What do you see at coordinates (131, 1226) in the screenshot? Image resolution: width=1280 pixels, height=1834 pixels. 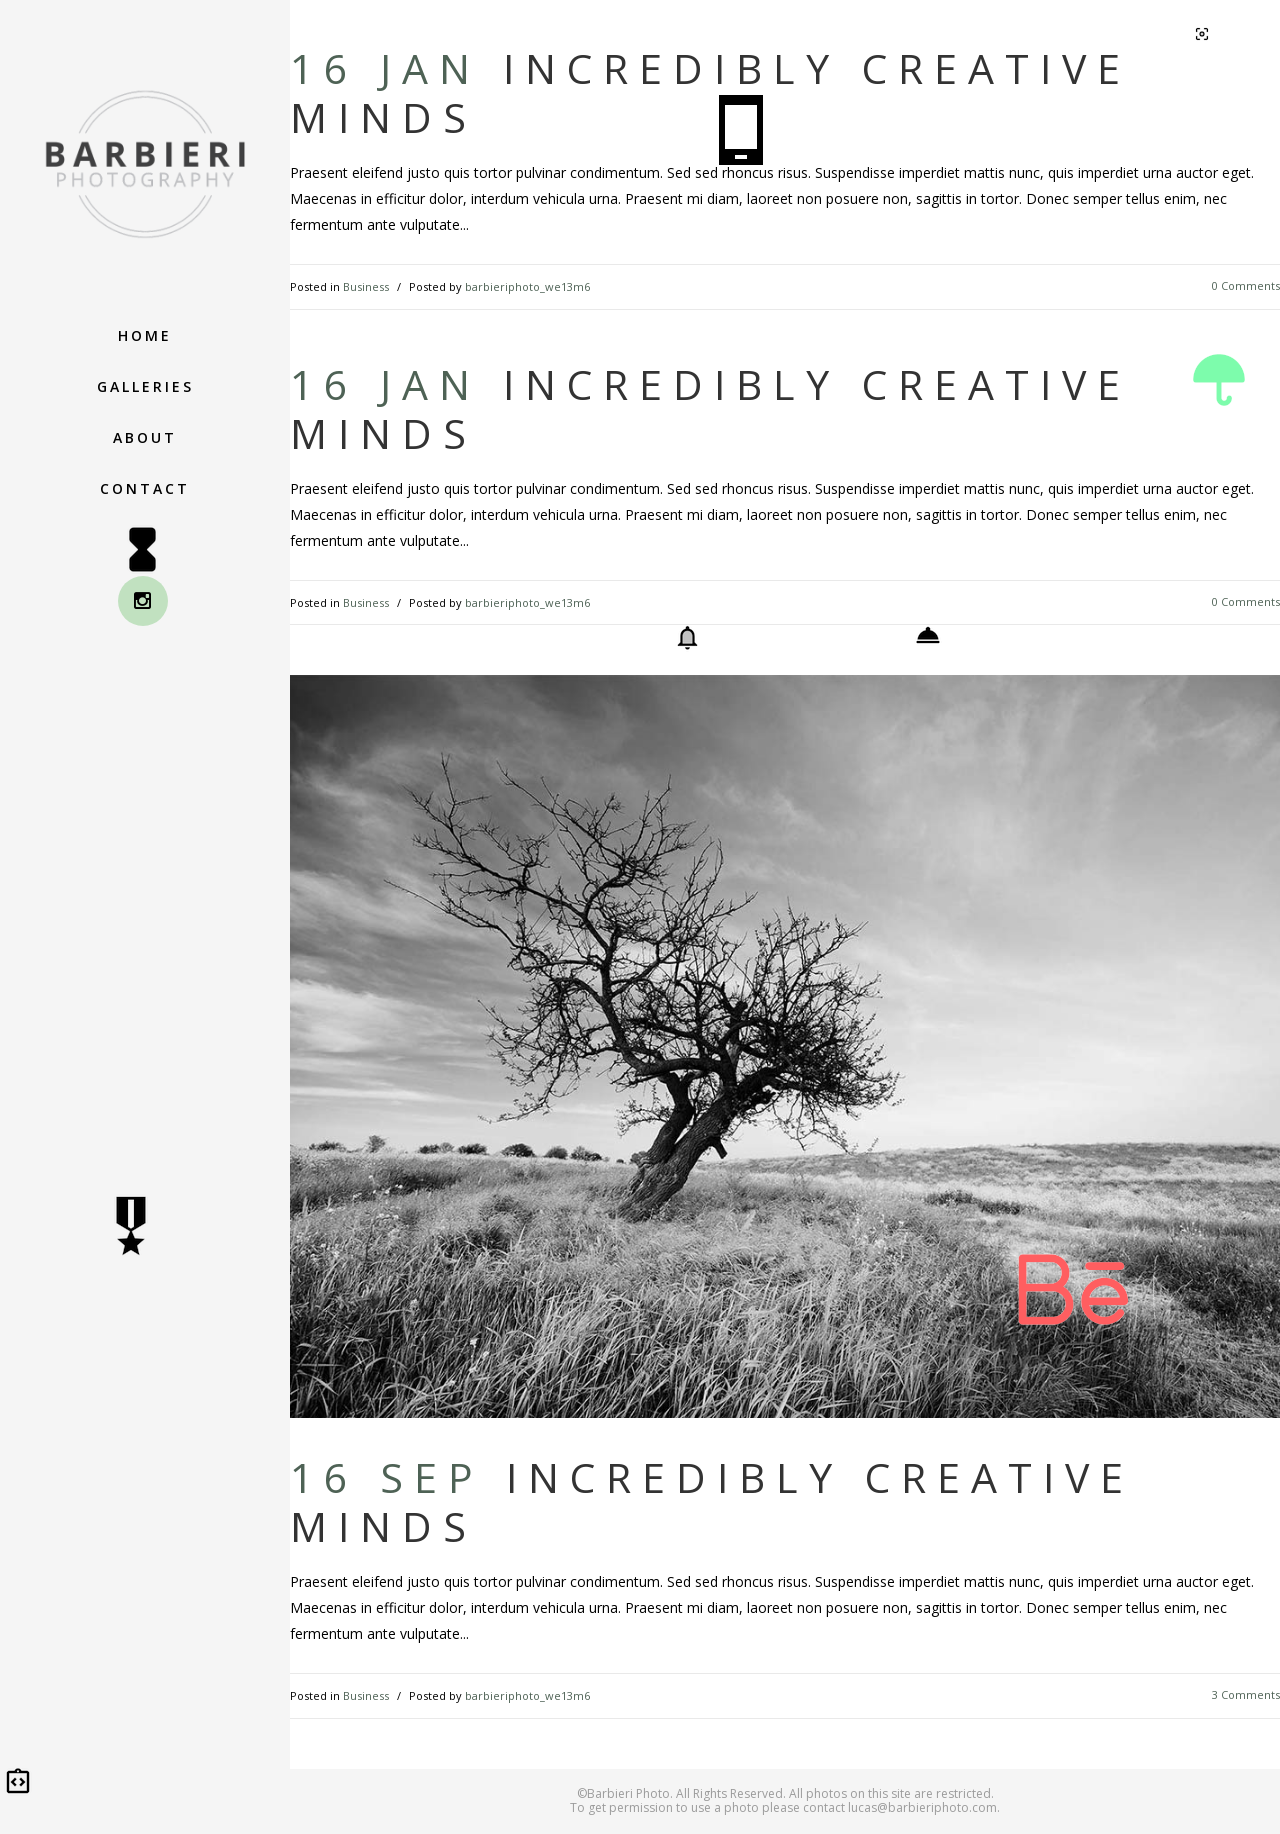 I see `view achievements or awards` at bounding box center [131, 1226].